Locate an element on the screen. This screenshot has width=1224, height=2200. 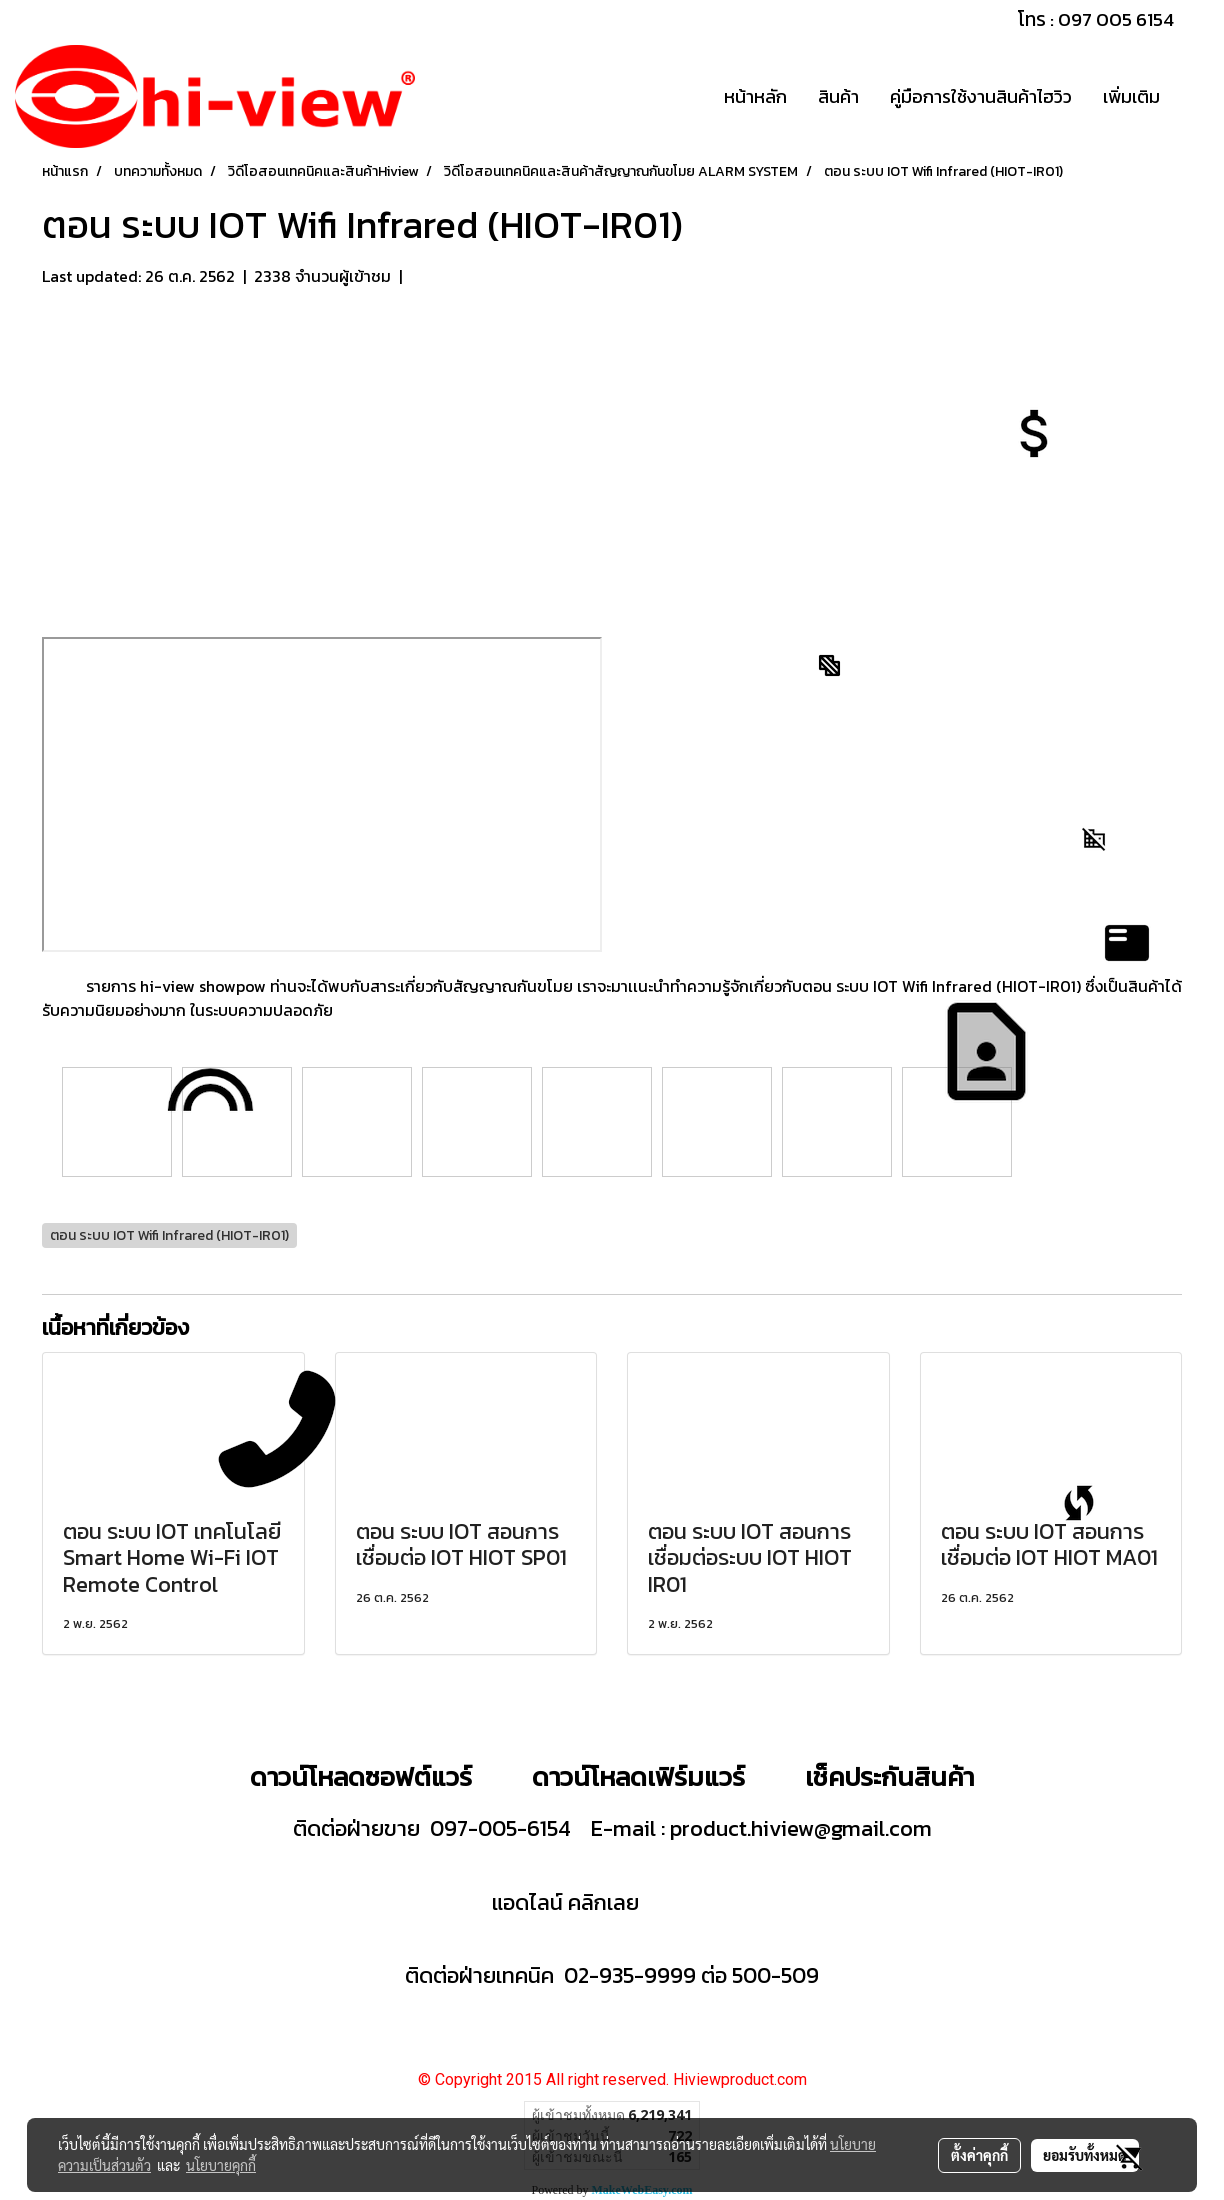
view pricing or payment options is located at coordinates (1035, 433).